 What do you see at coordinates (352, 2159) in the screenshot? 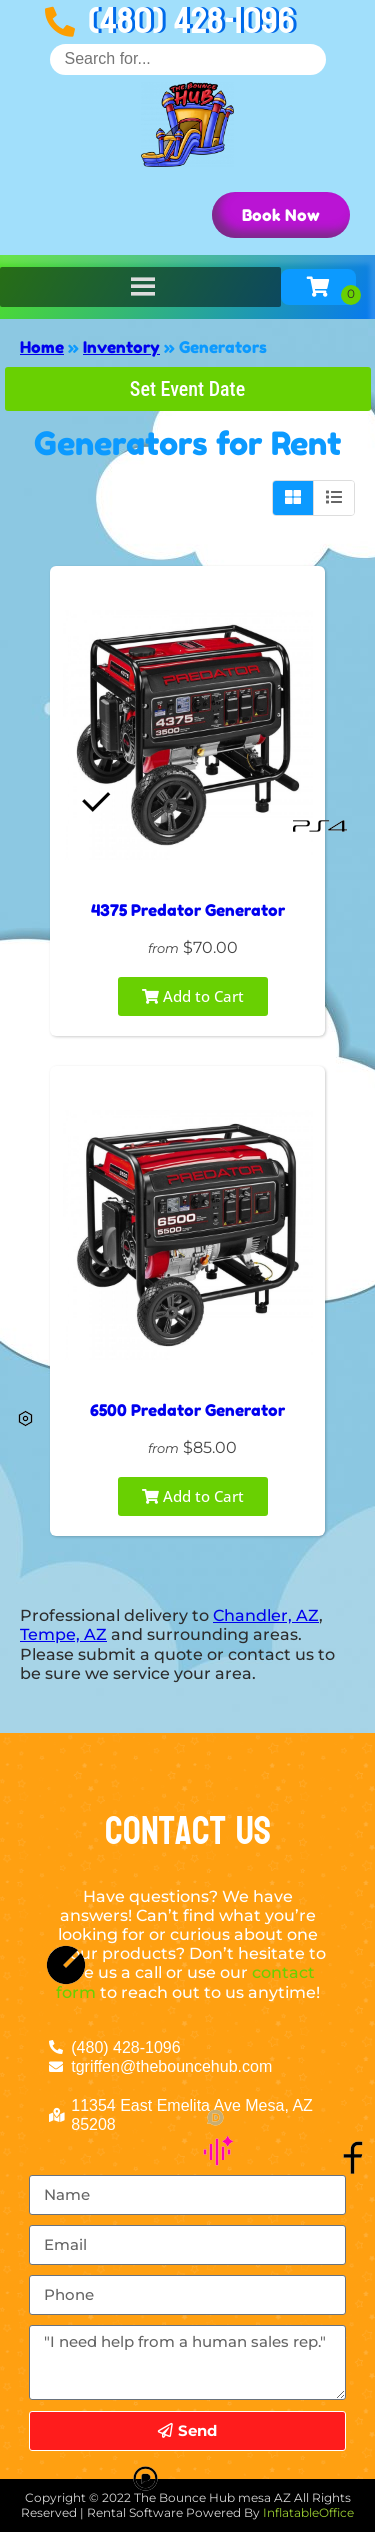
I see `open Facebook app` at bounding box center [352, 2159].